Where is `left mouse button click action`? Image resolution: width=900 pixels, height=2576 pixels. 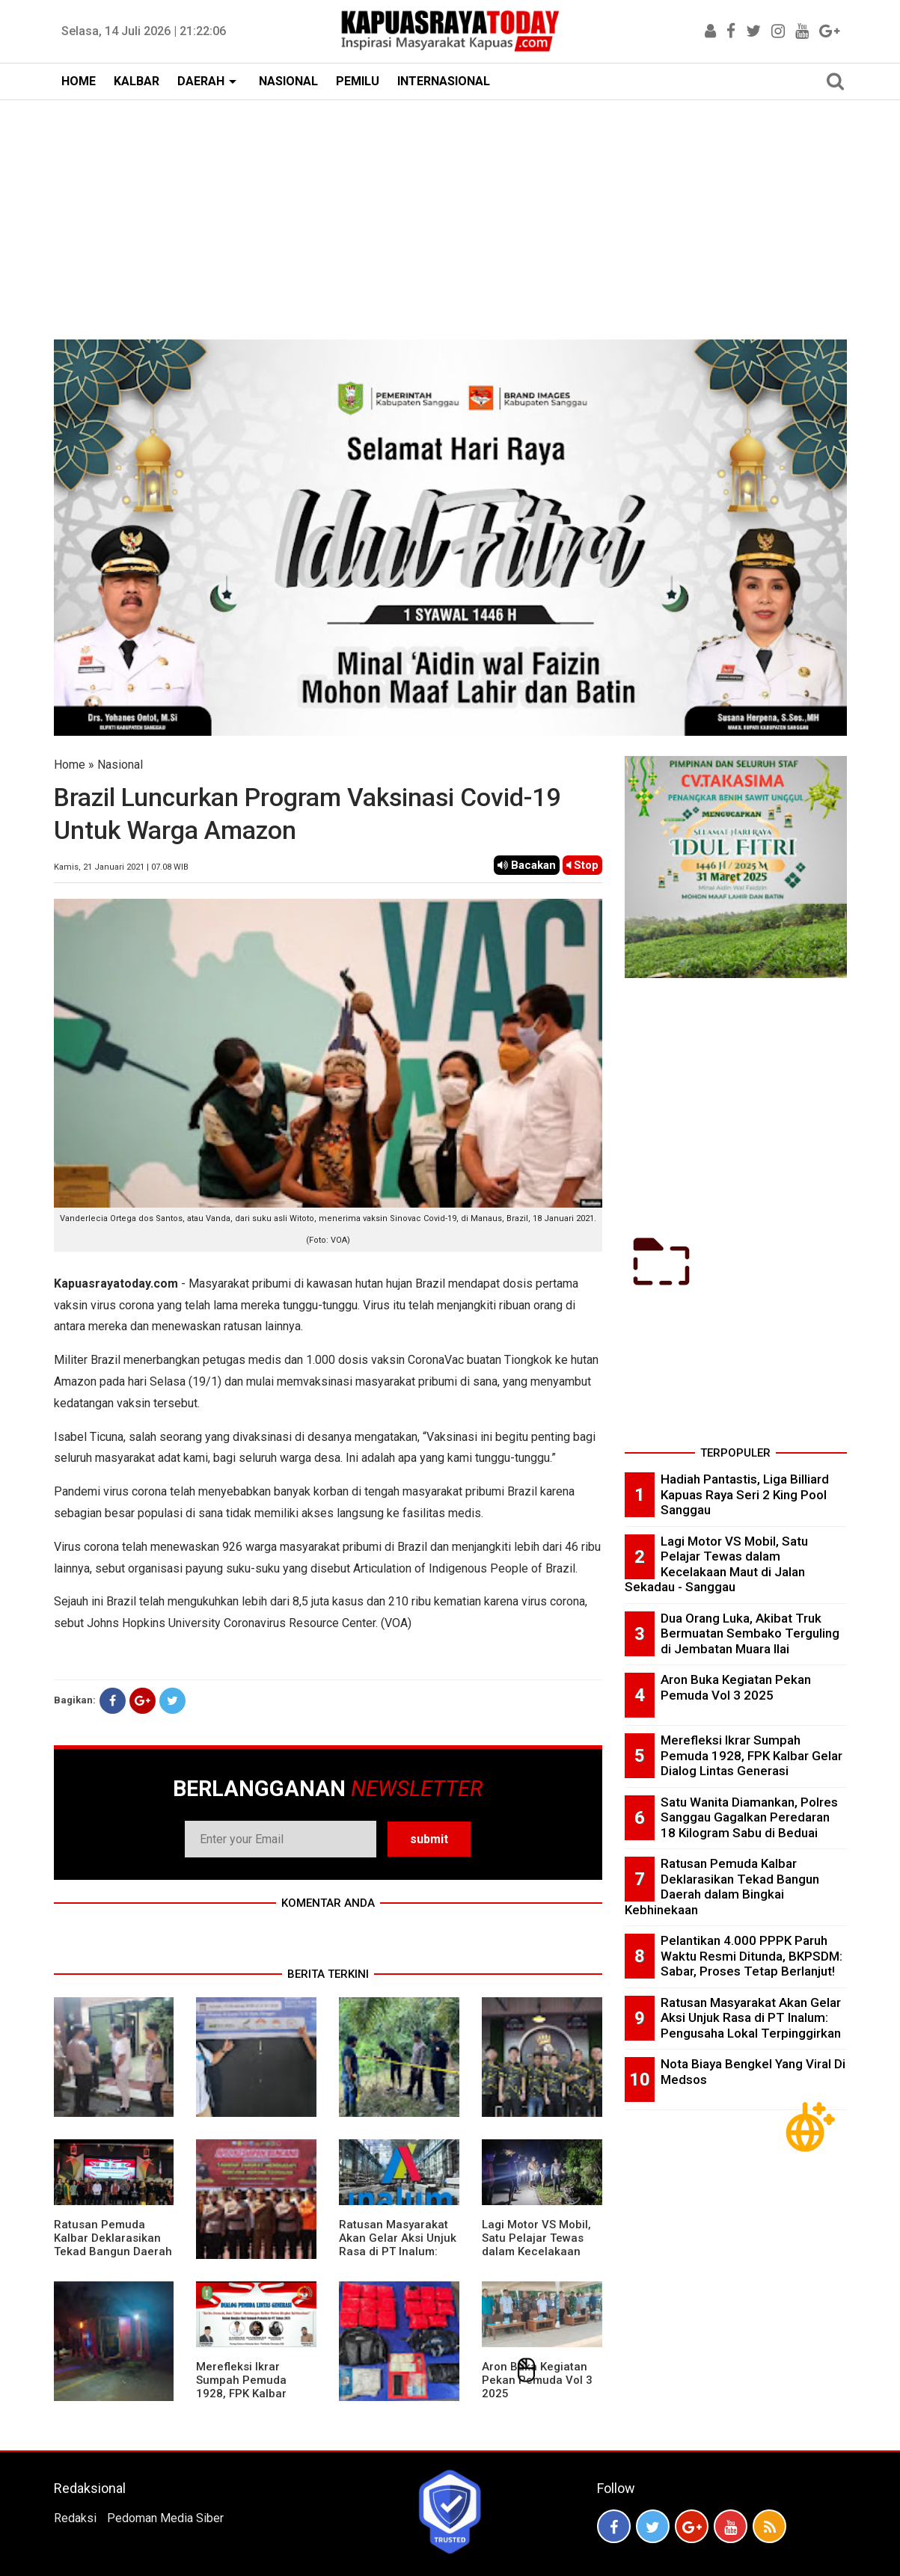 left mouse button click action is located at coordinates (526, 2370).